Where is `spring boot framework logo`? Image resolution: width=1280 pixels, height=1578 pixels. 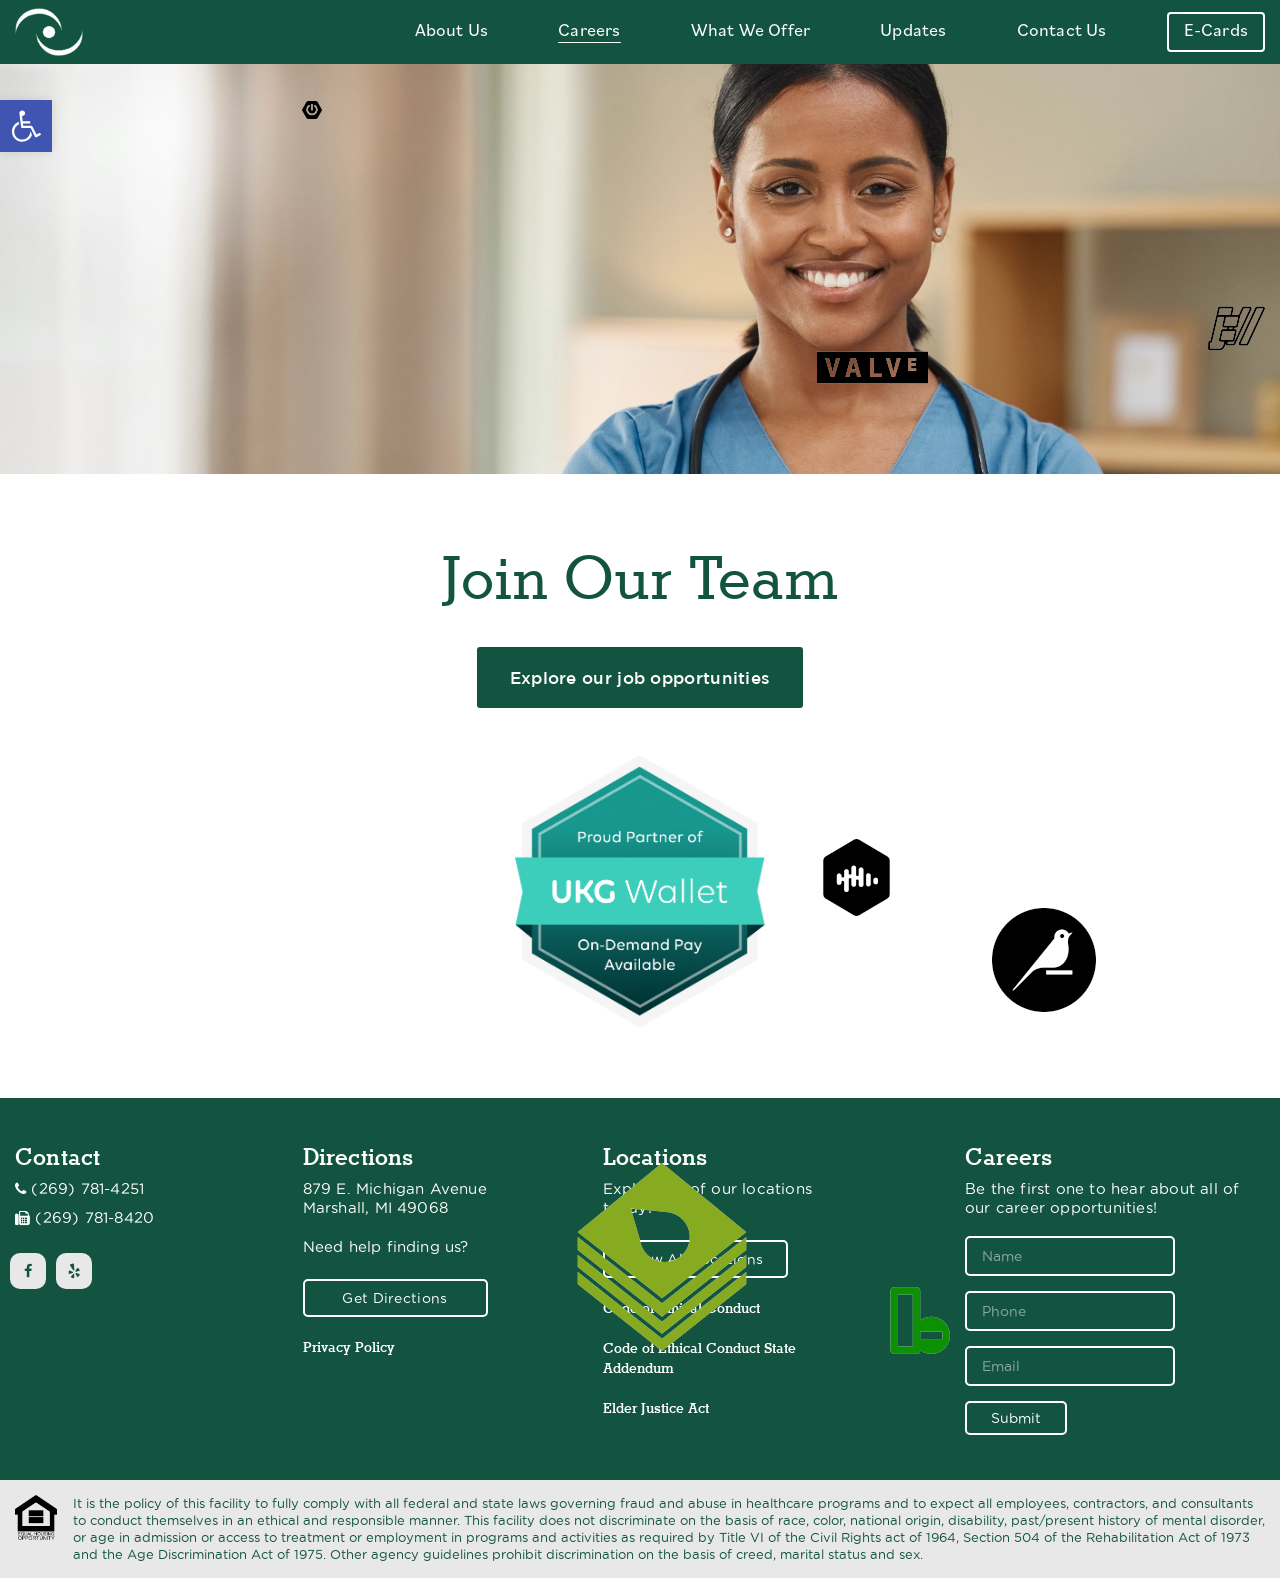
spring boot framework logo is located at coordinates (312, 110).